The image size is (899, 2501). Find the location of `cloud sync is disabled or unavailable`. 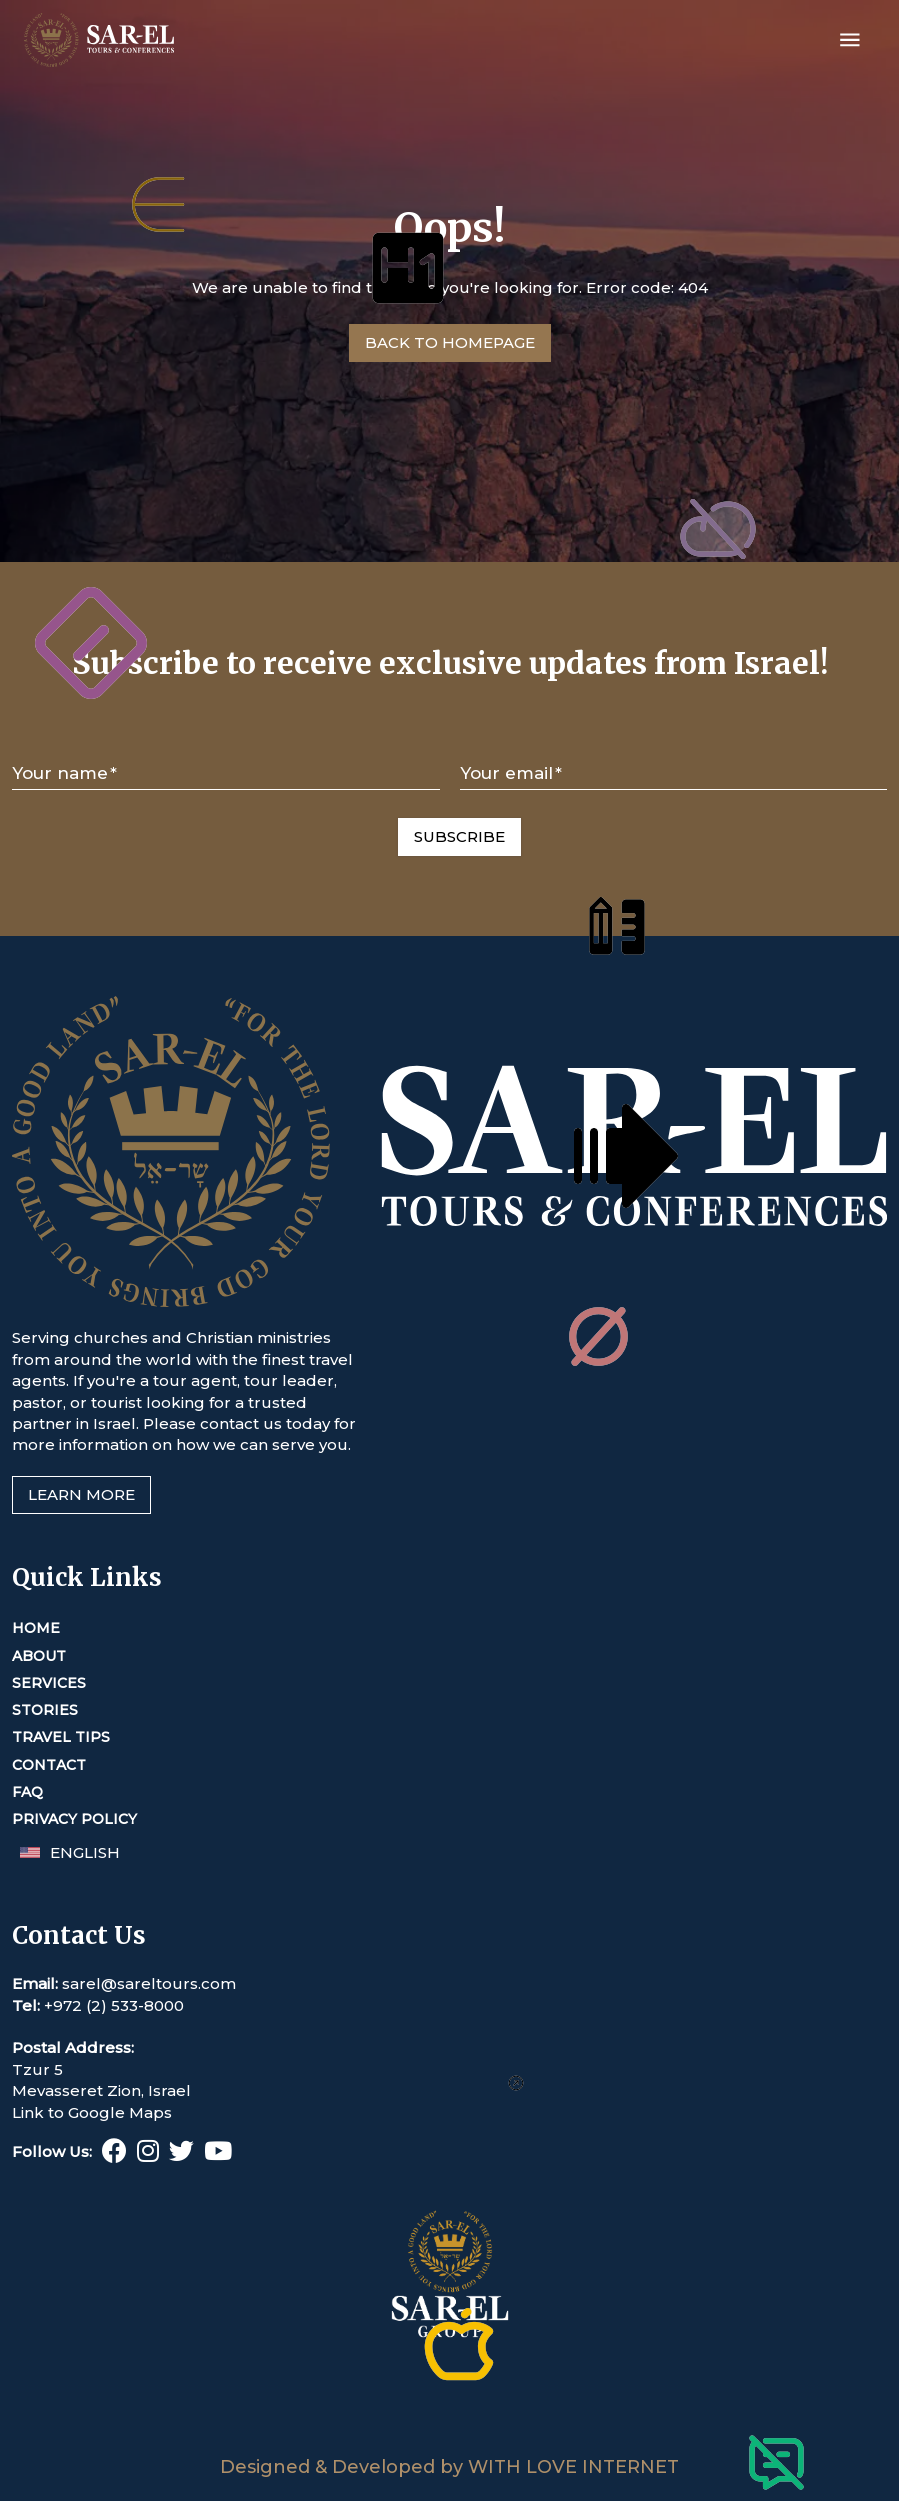

cloud sync is disabled or unavailable is located at coordinates (718, 529).